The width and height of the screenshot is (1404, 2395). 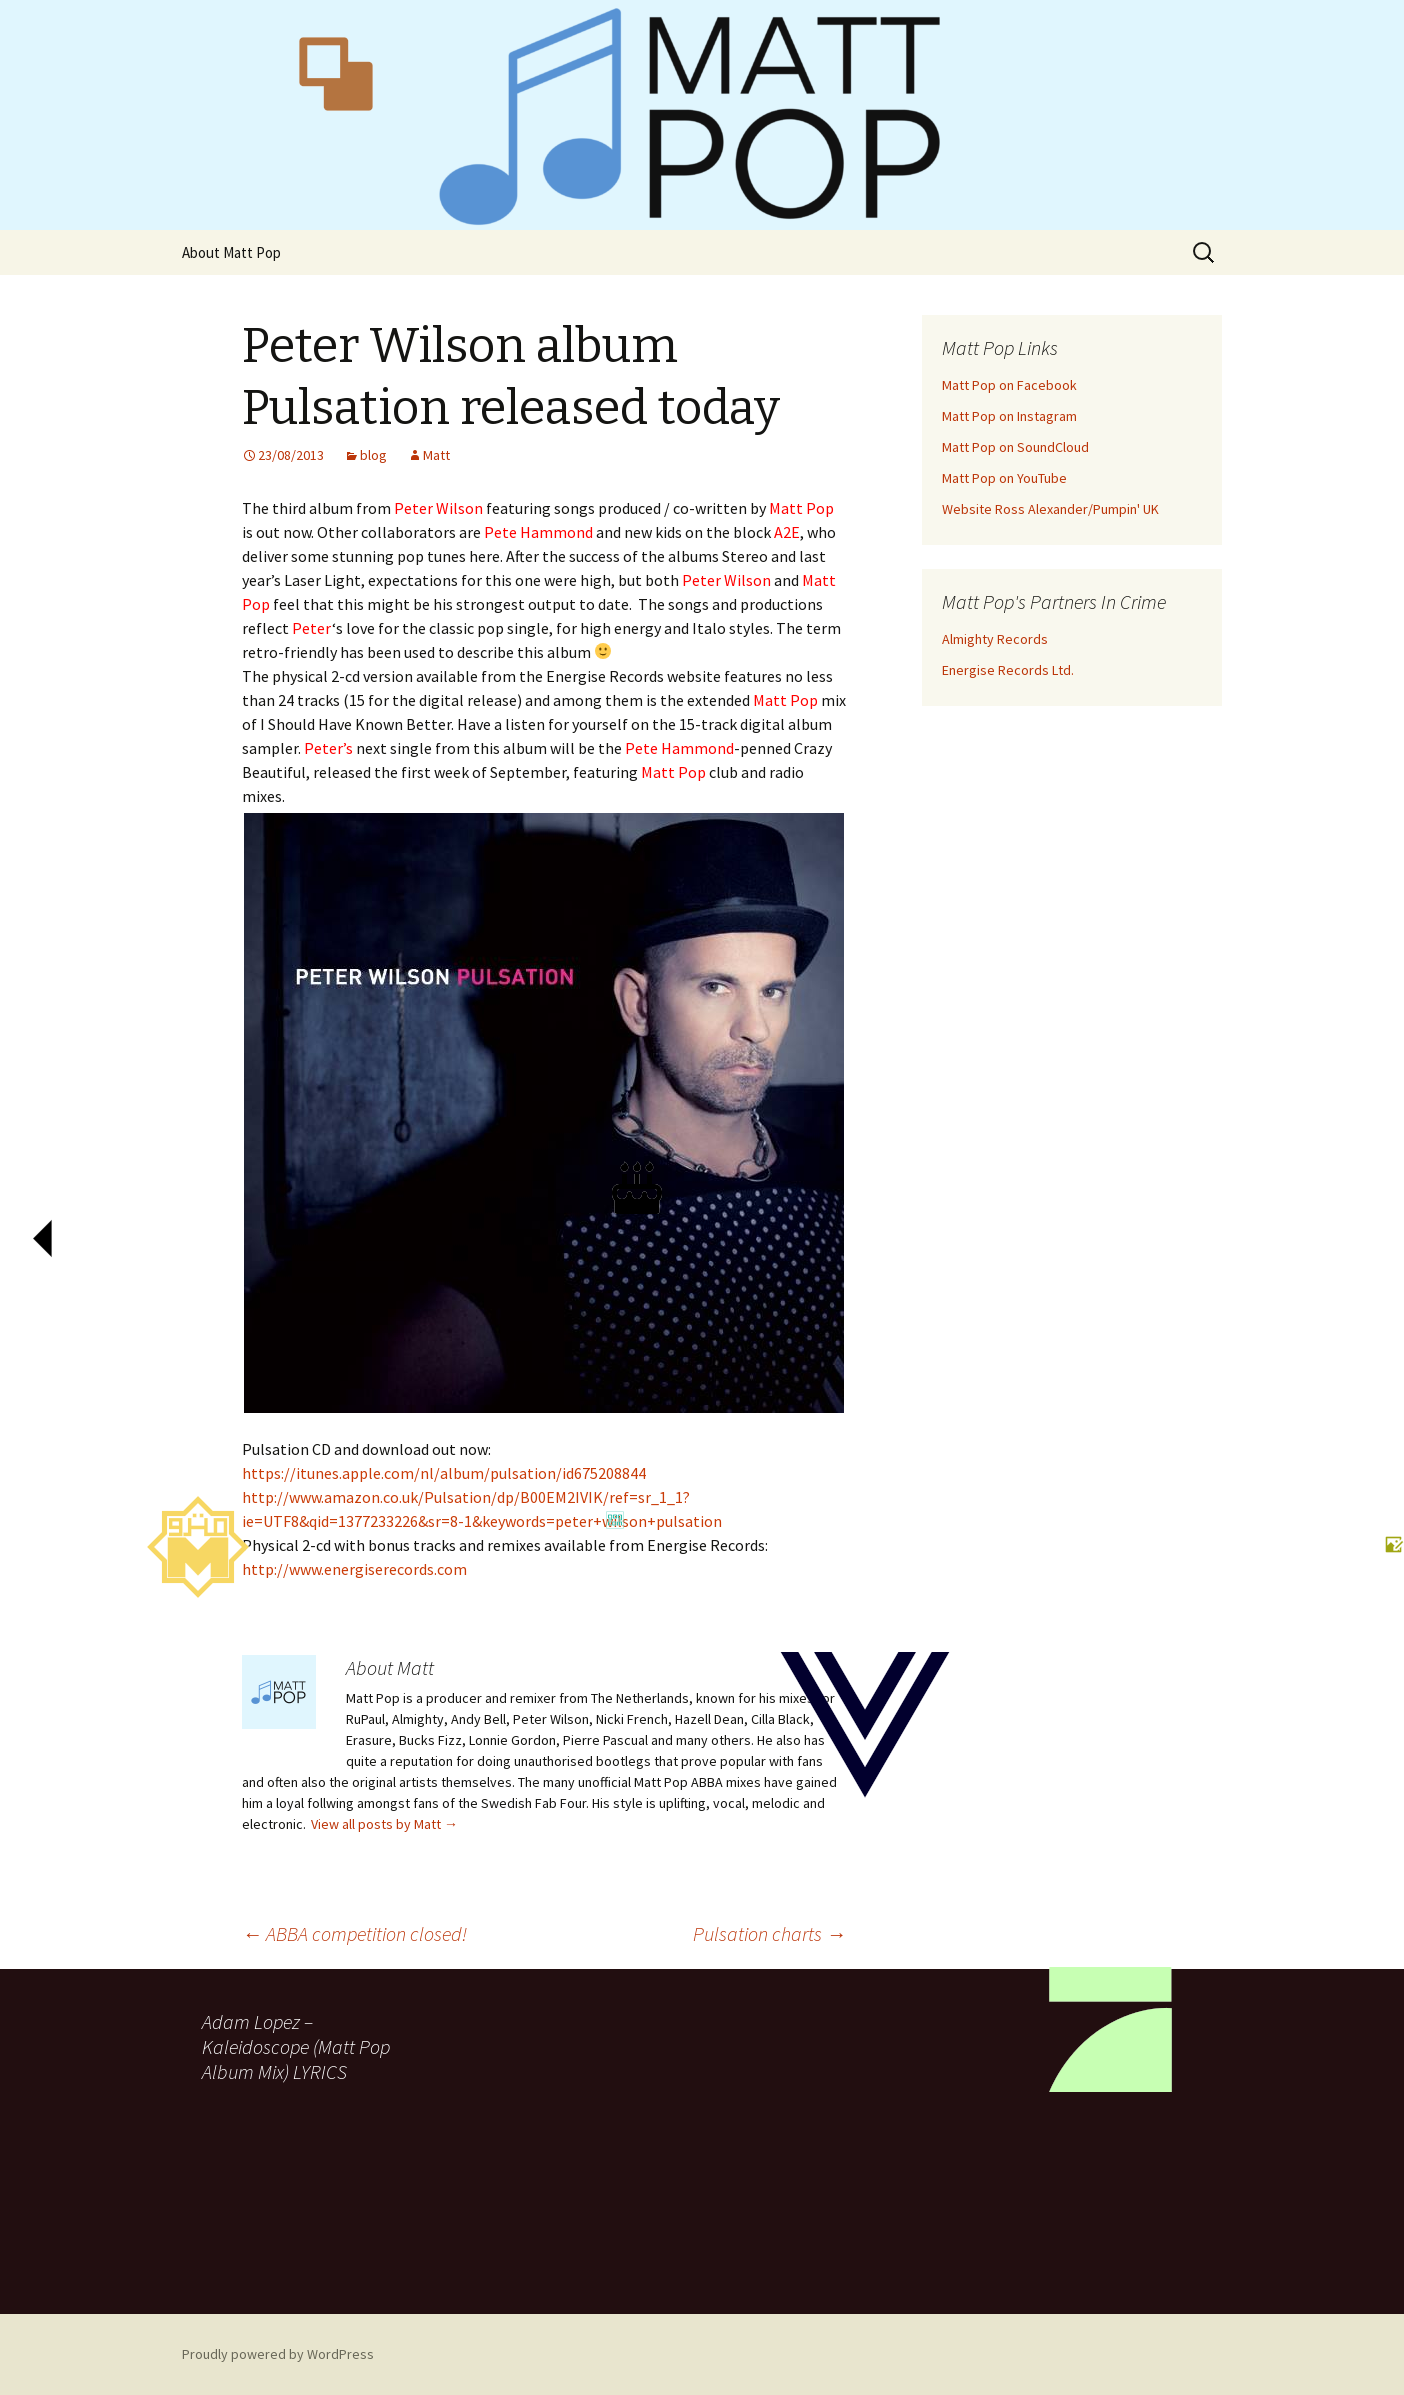 I want to click on view birthday or celebration events, so click(x=637, y=1189).